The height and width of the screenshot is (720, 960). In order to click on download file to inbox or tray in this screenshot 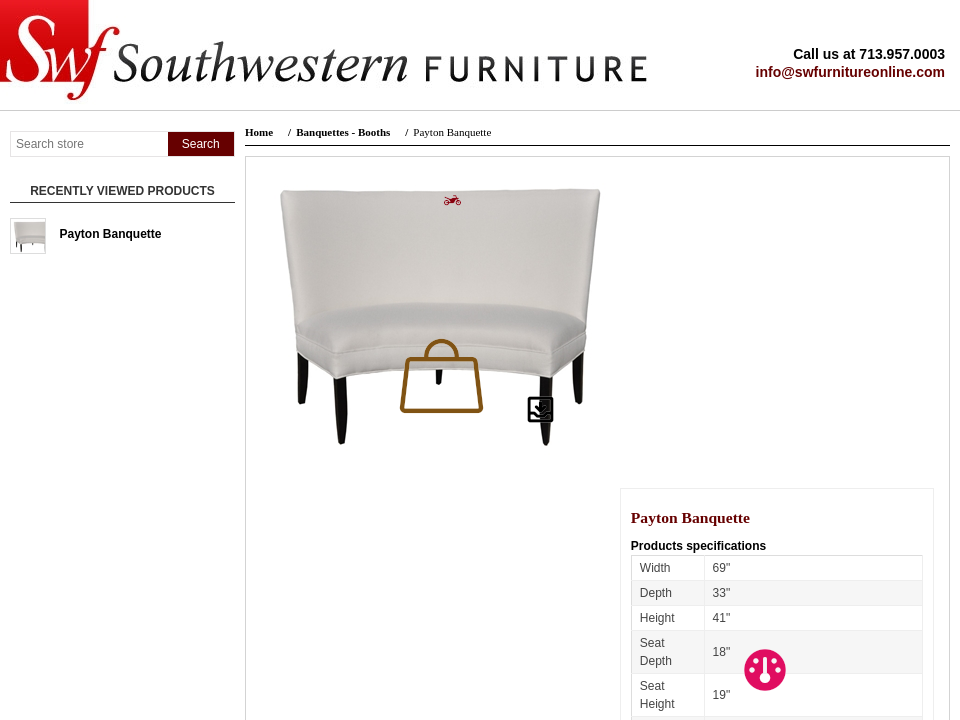, I will do `click(540, 409)`.